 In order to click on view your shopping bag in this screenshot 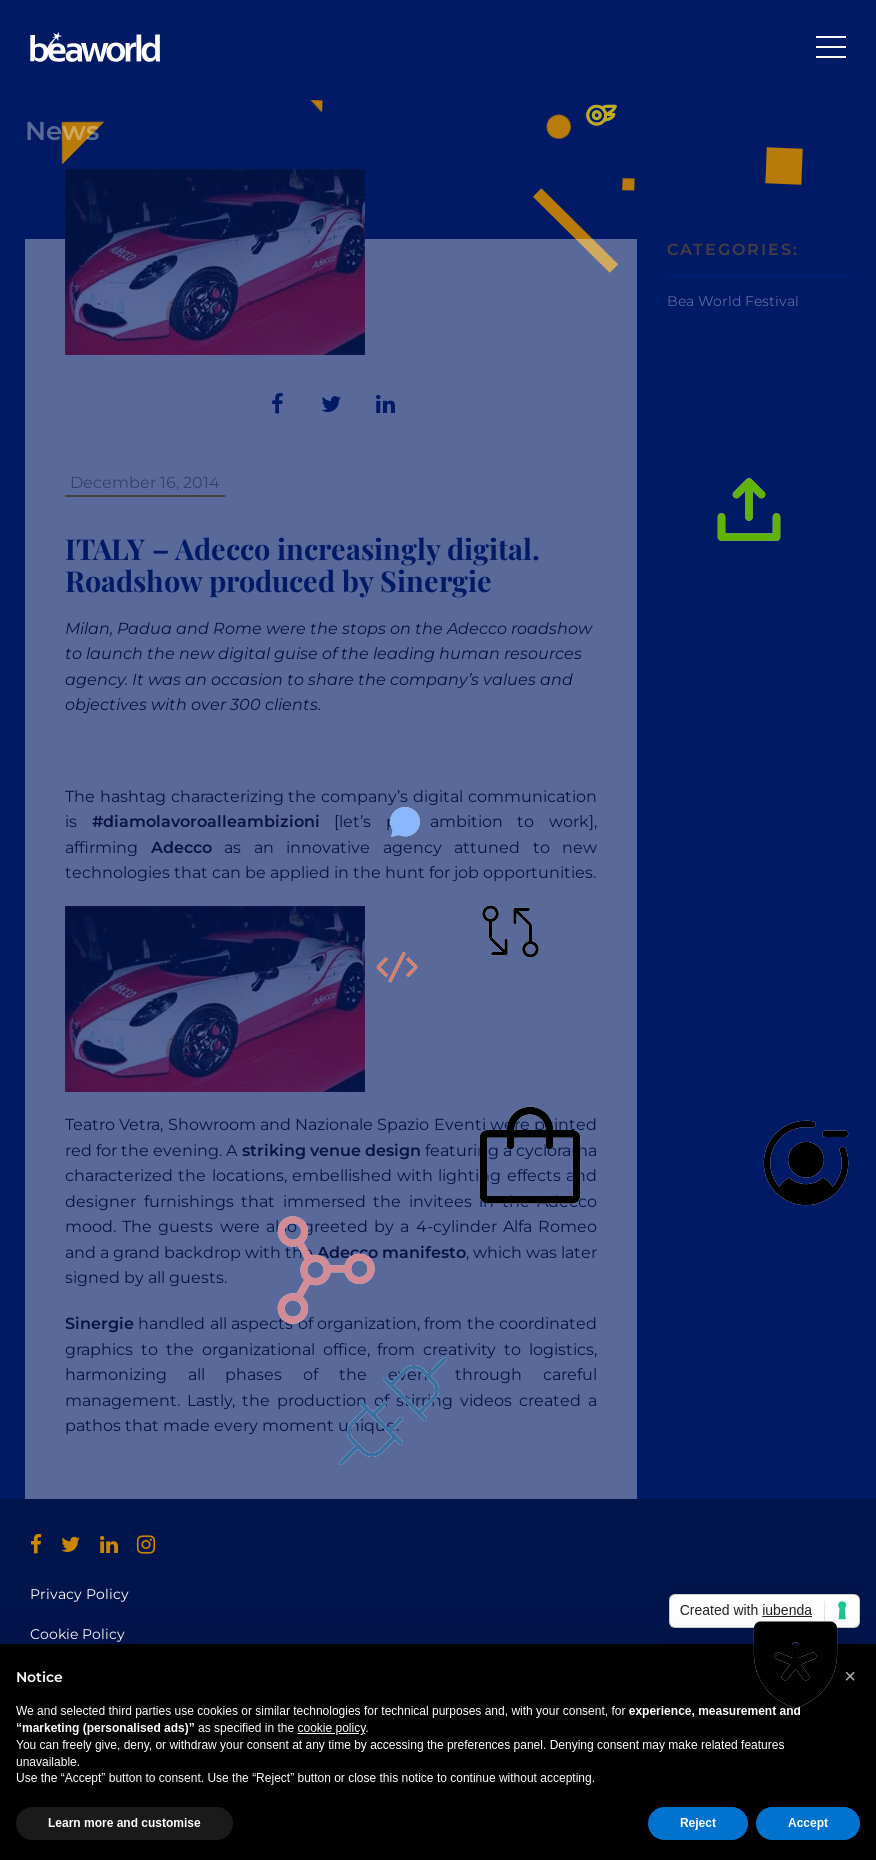, I will do `click(530, 1161)`.